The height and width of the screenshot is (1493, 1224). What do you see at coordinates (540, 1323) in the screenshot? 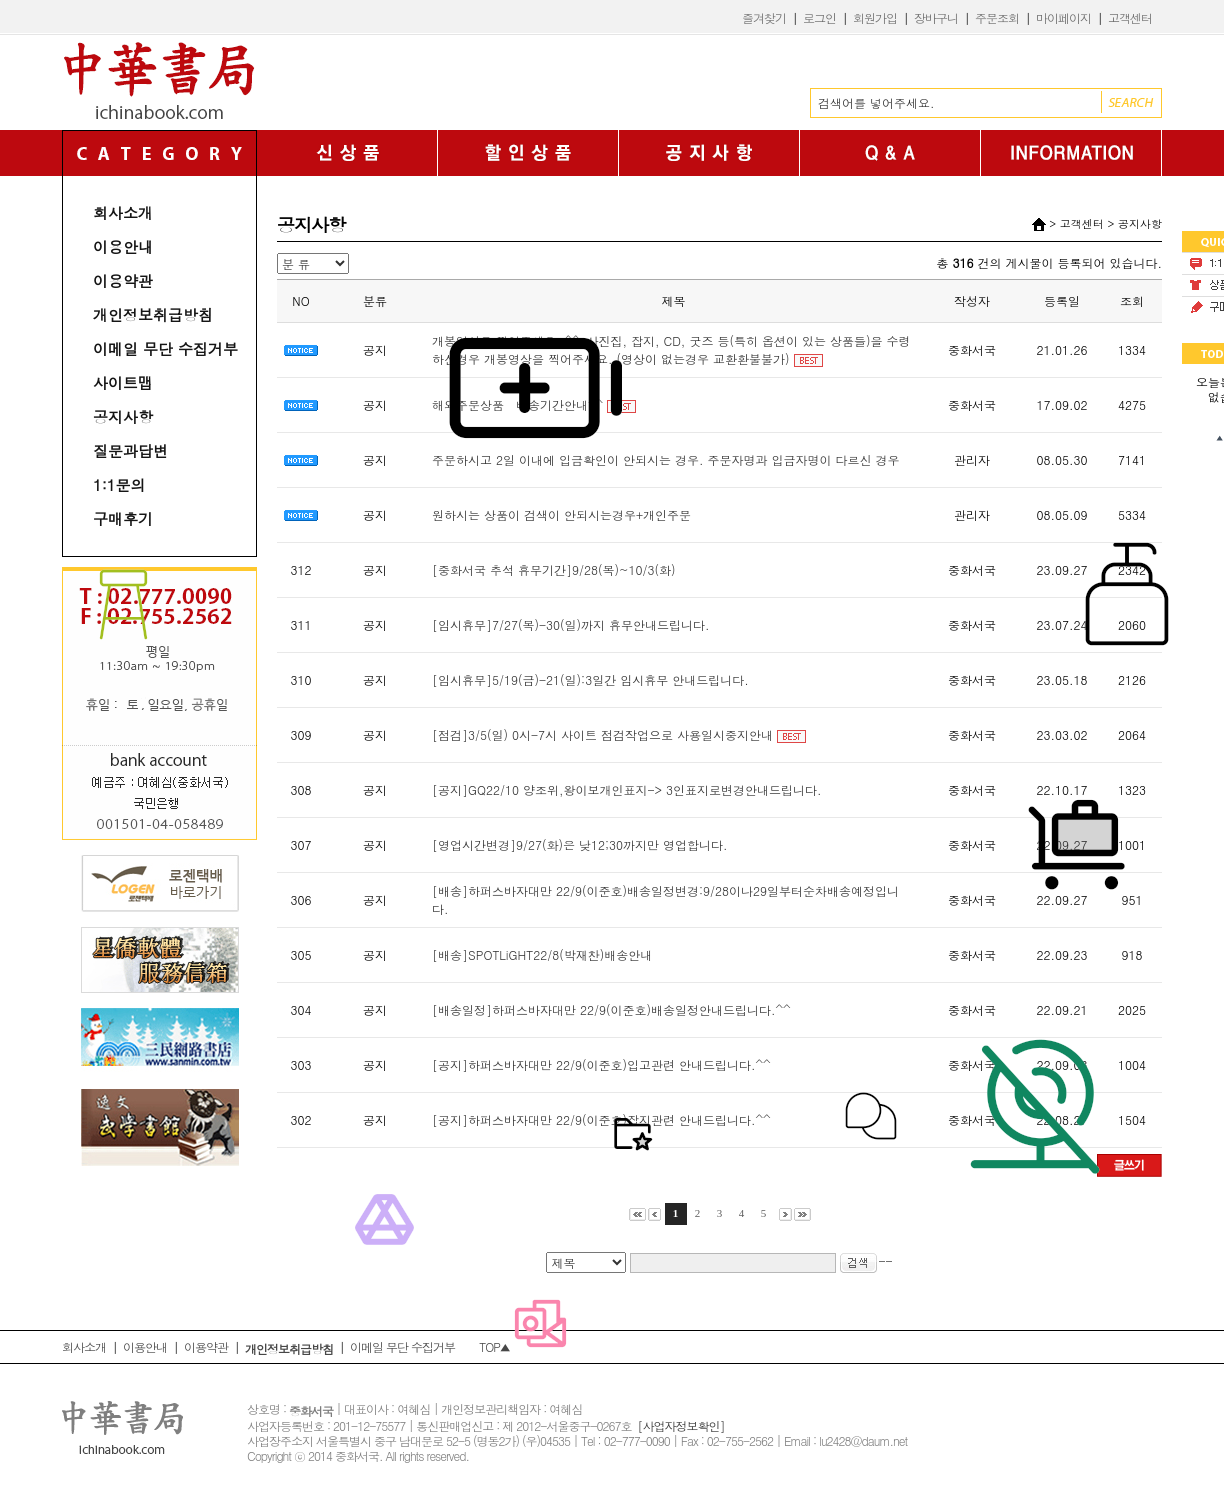
I see `open Microsoft Outlook email` at bounding box center [540, 1323].